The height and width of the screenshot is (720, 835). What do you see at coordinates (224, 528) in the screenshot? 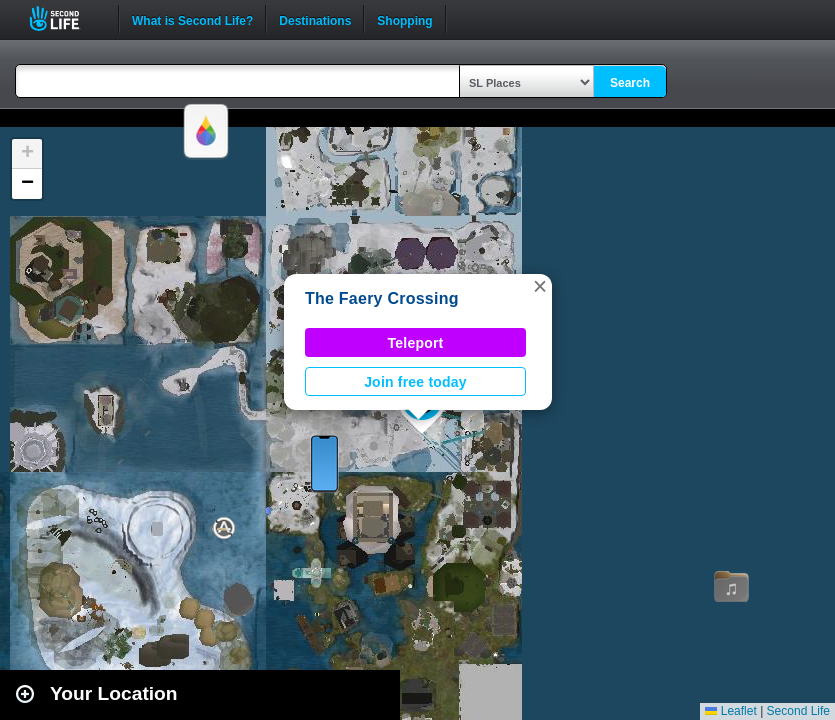
I see `open the software updater application` at bounding box center [224, 528].